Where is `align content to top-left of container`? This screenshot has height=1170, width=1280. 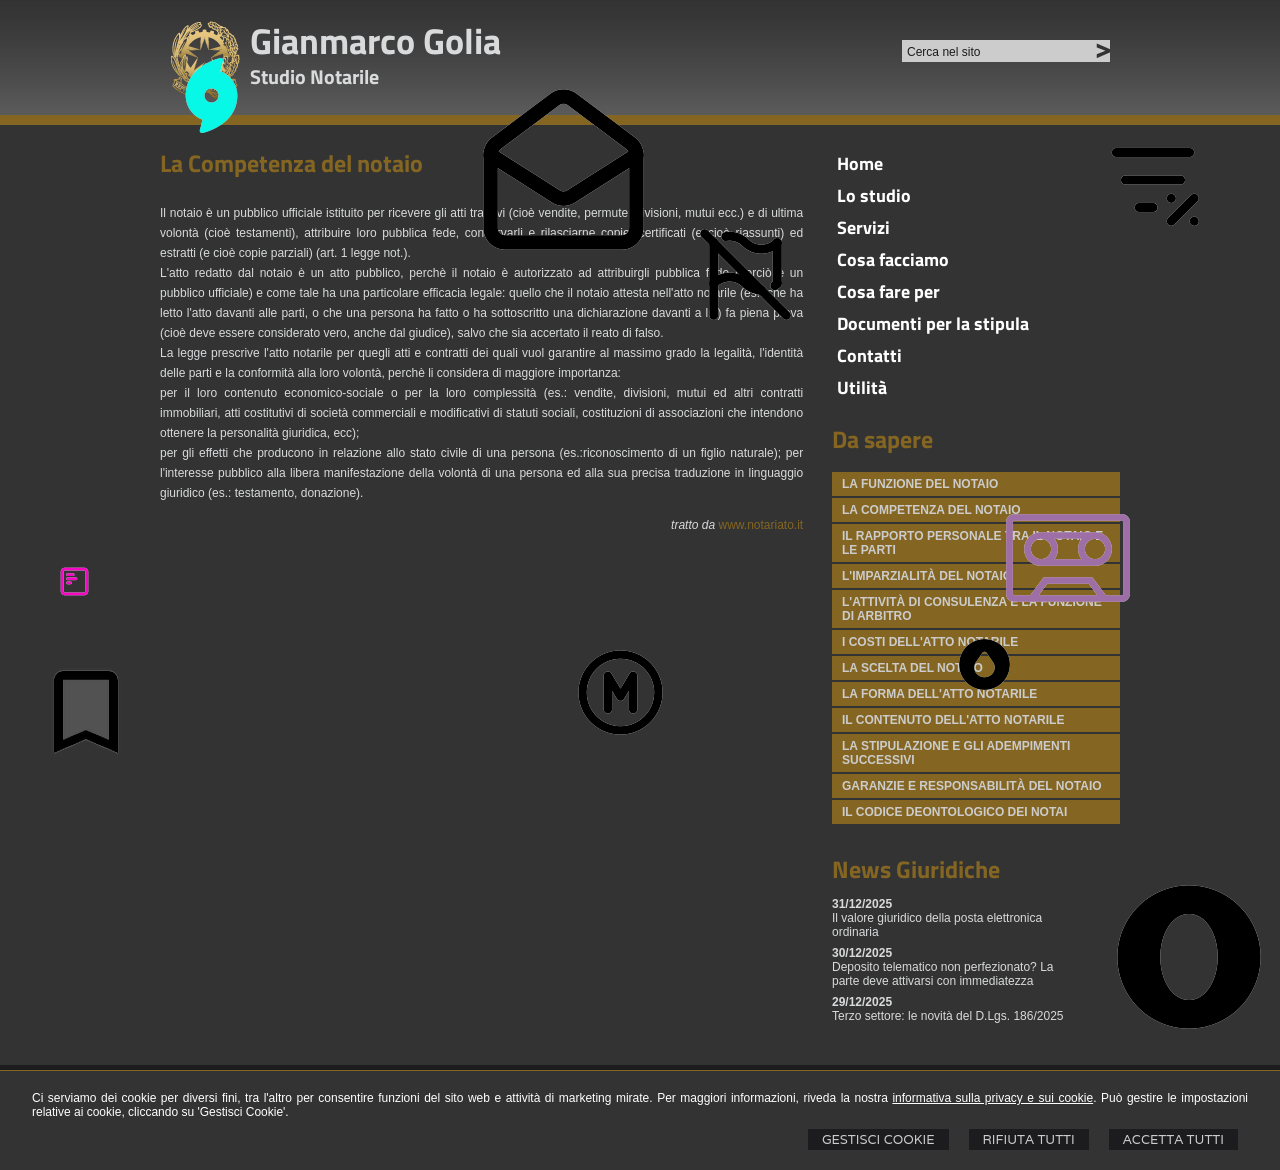 align content to top-left of container is located at coordinates (74, 581).